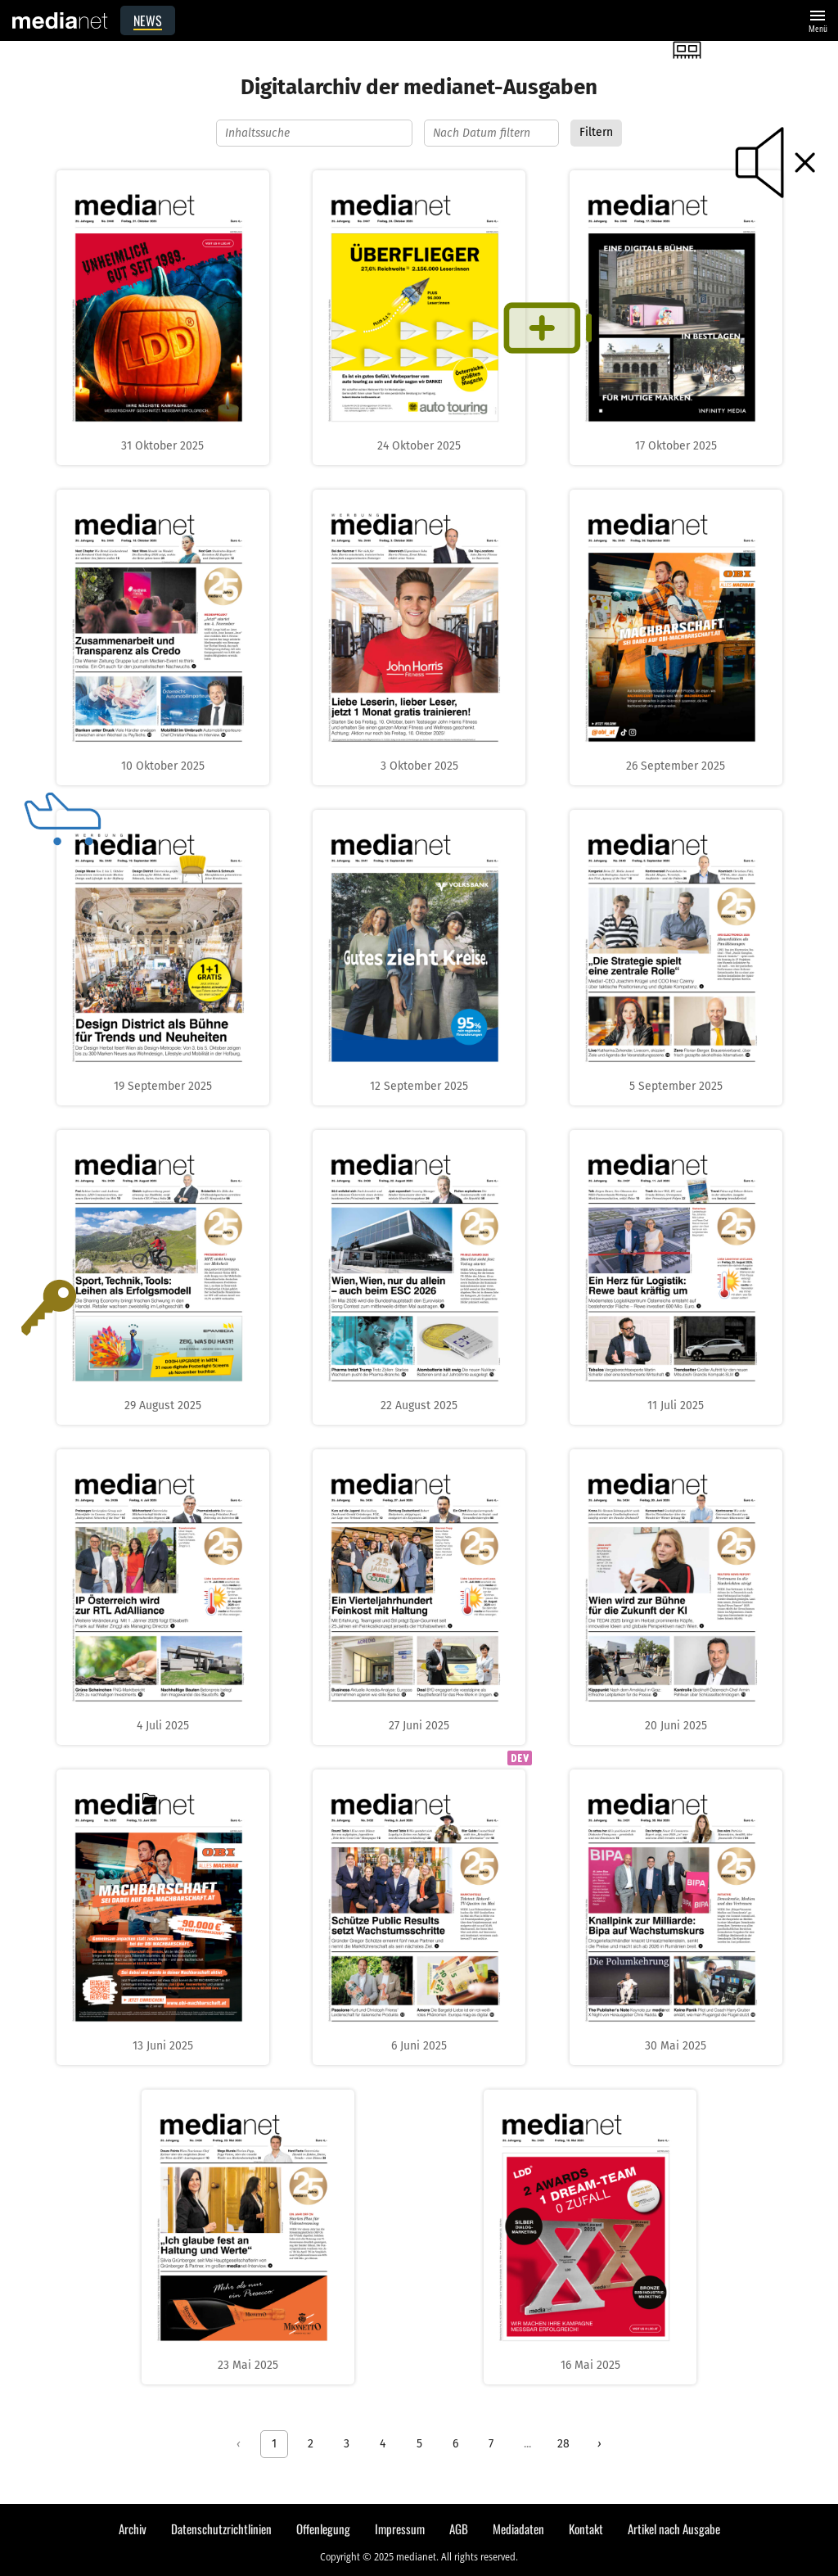 This screenshot has width=838, height=2576. What do you see at coordinates (520, 1758) in the screenshot?
I see `link to dev.to developer community profile` at bounding box center [520, 1758].